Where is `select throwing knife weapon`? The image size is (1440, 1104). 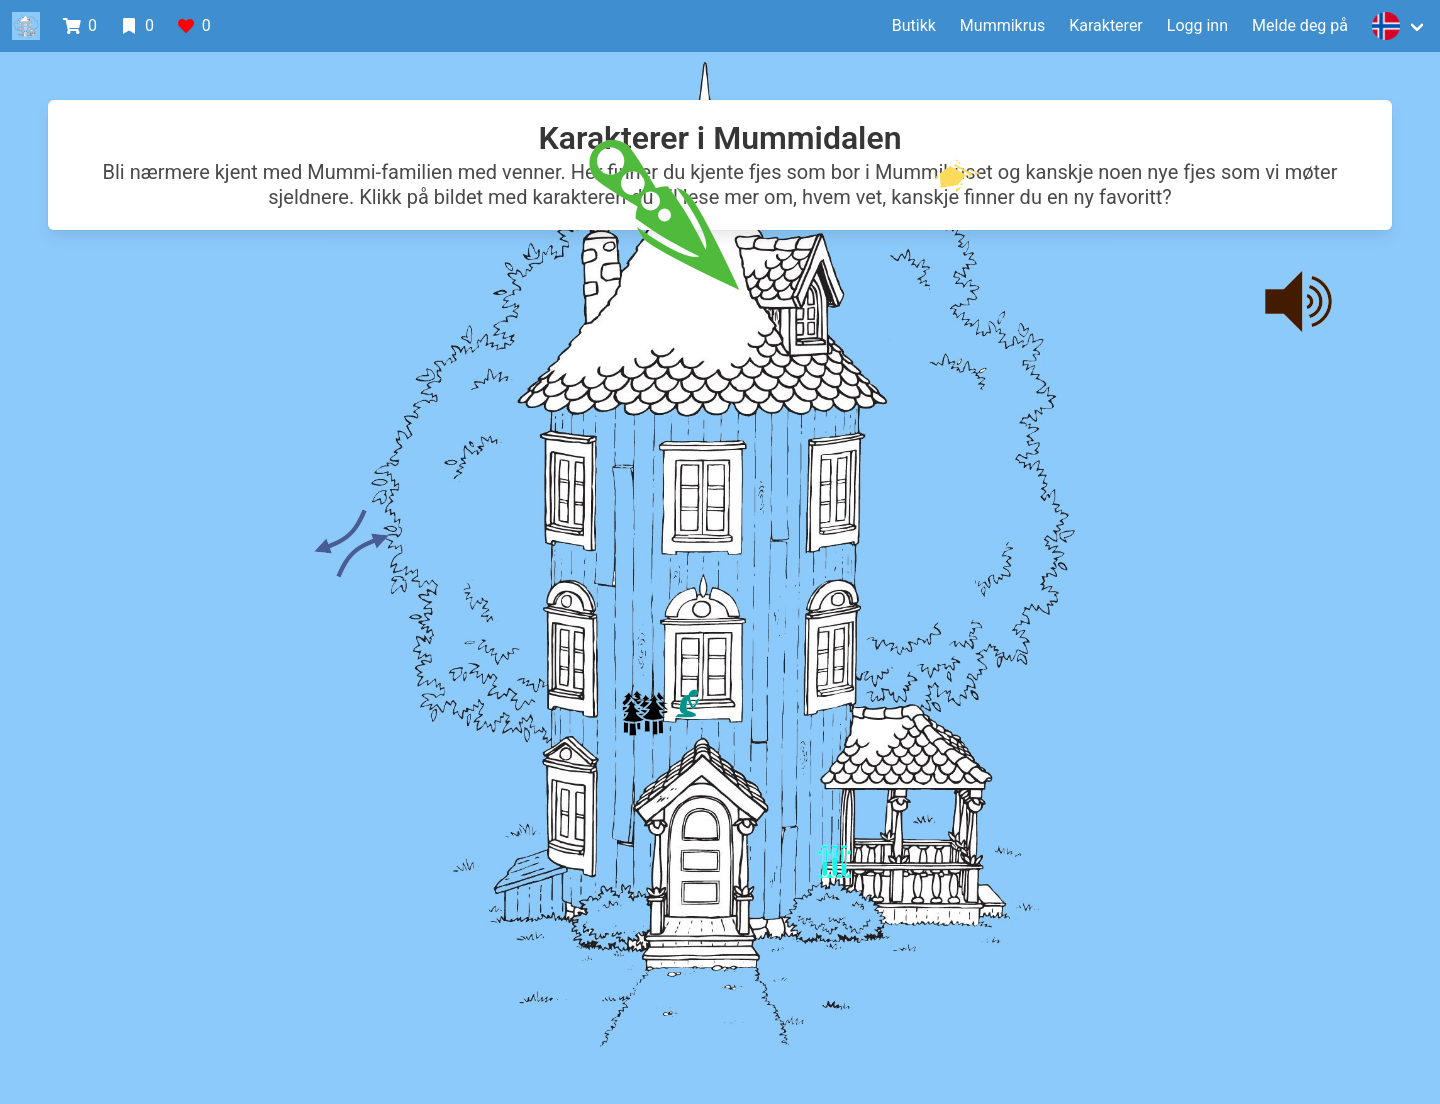 select throwing knife weapon is located at coordinates (665, 216).